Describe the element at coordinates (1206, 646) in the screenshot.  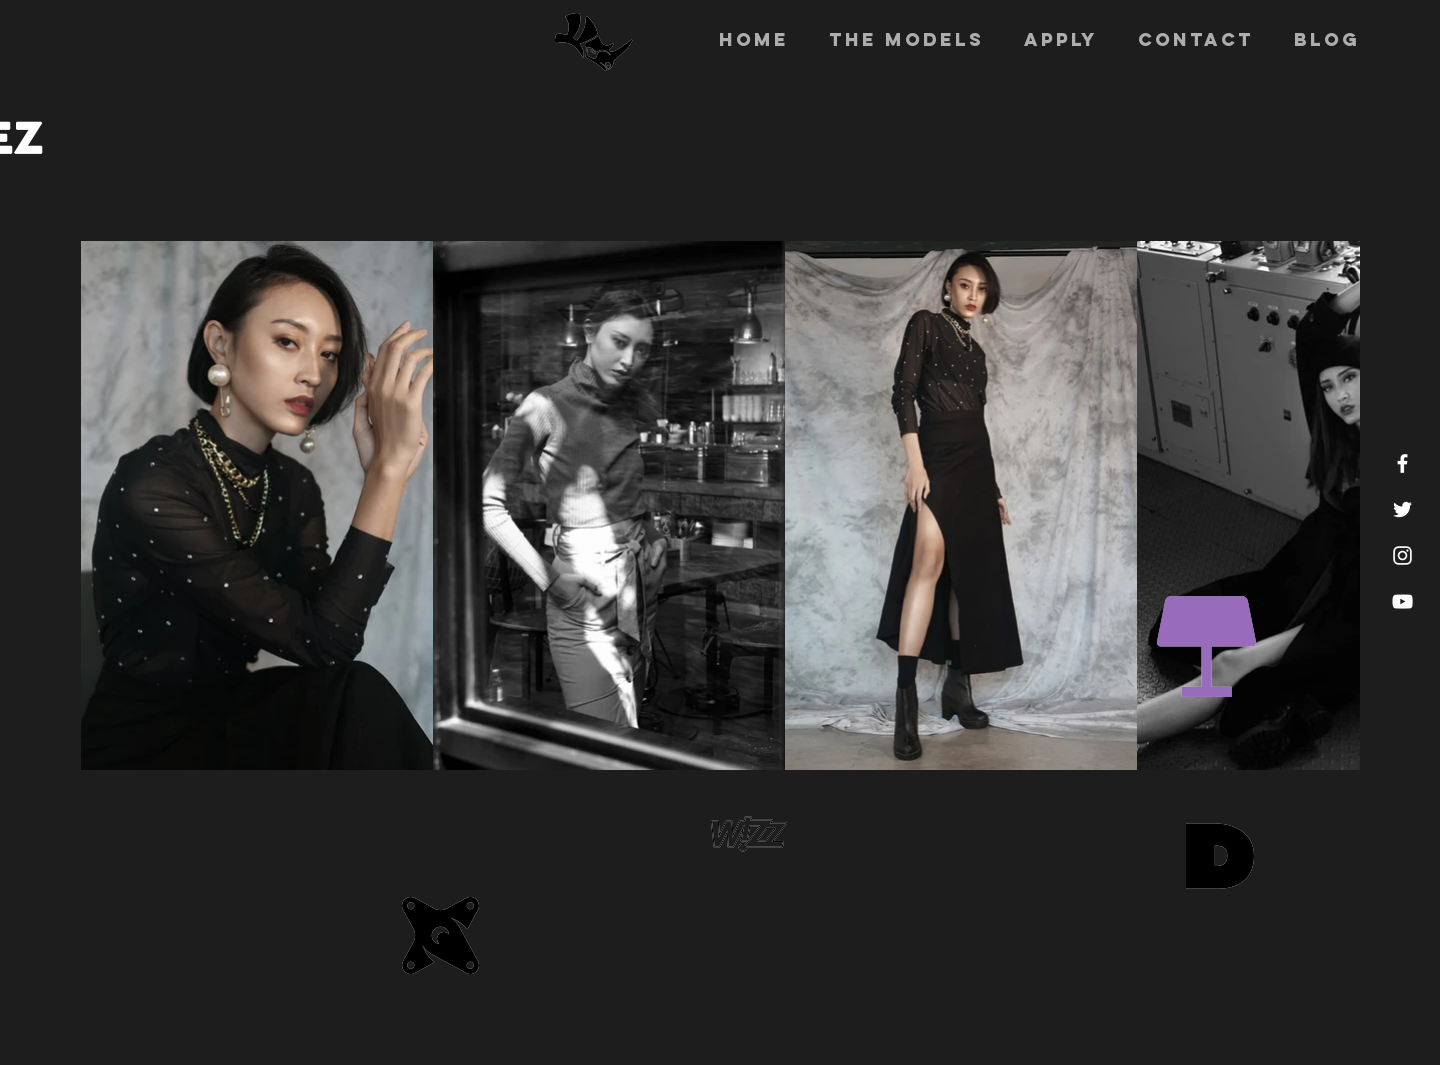
I see `open keynote presentation app` at that location.